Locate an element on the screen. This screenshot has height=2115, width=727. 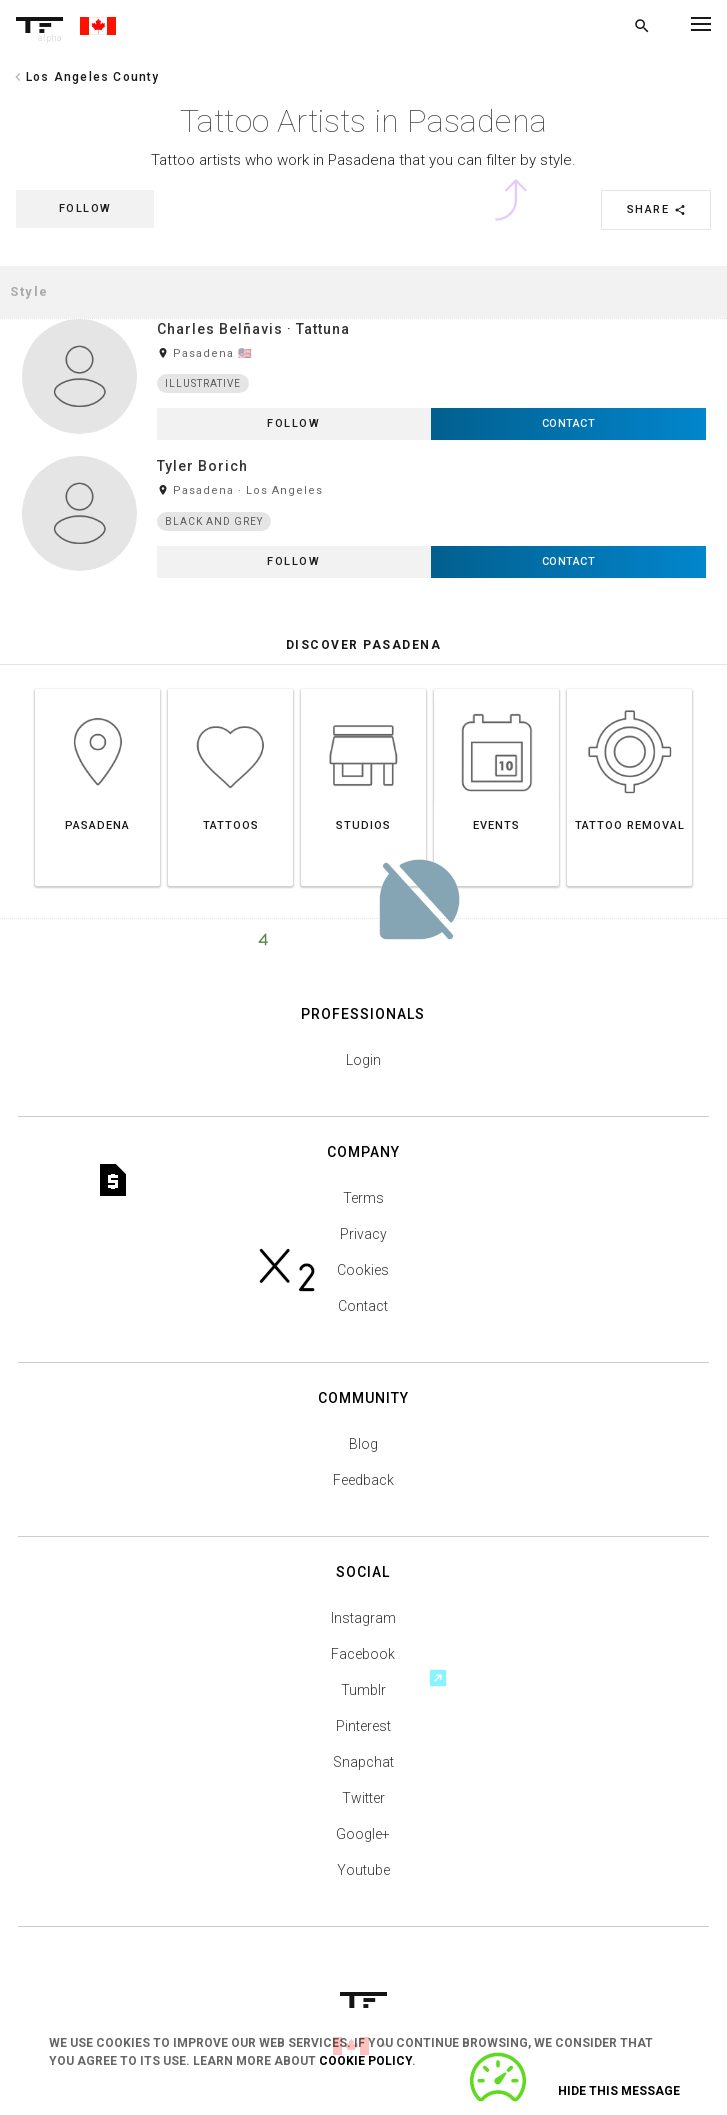
go back and up in navigation is located at coordinates (511, 200).